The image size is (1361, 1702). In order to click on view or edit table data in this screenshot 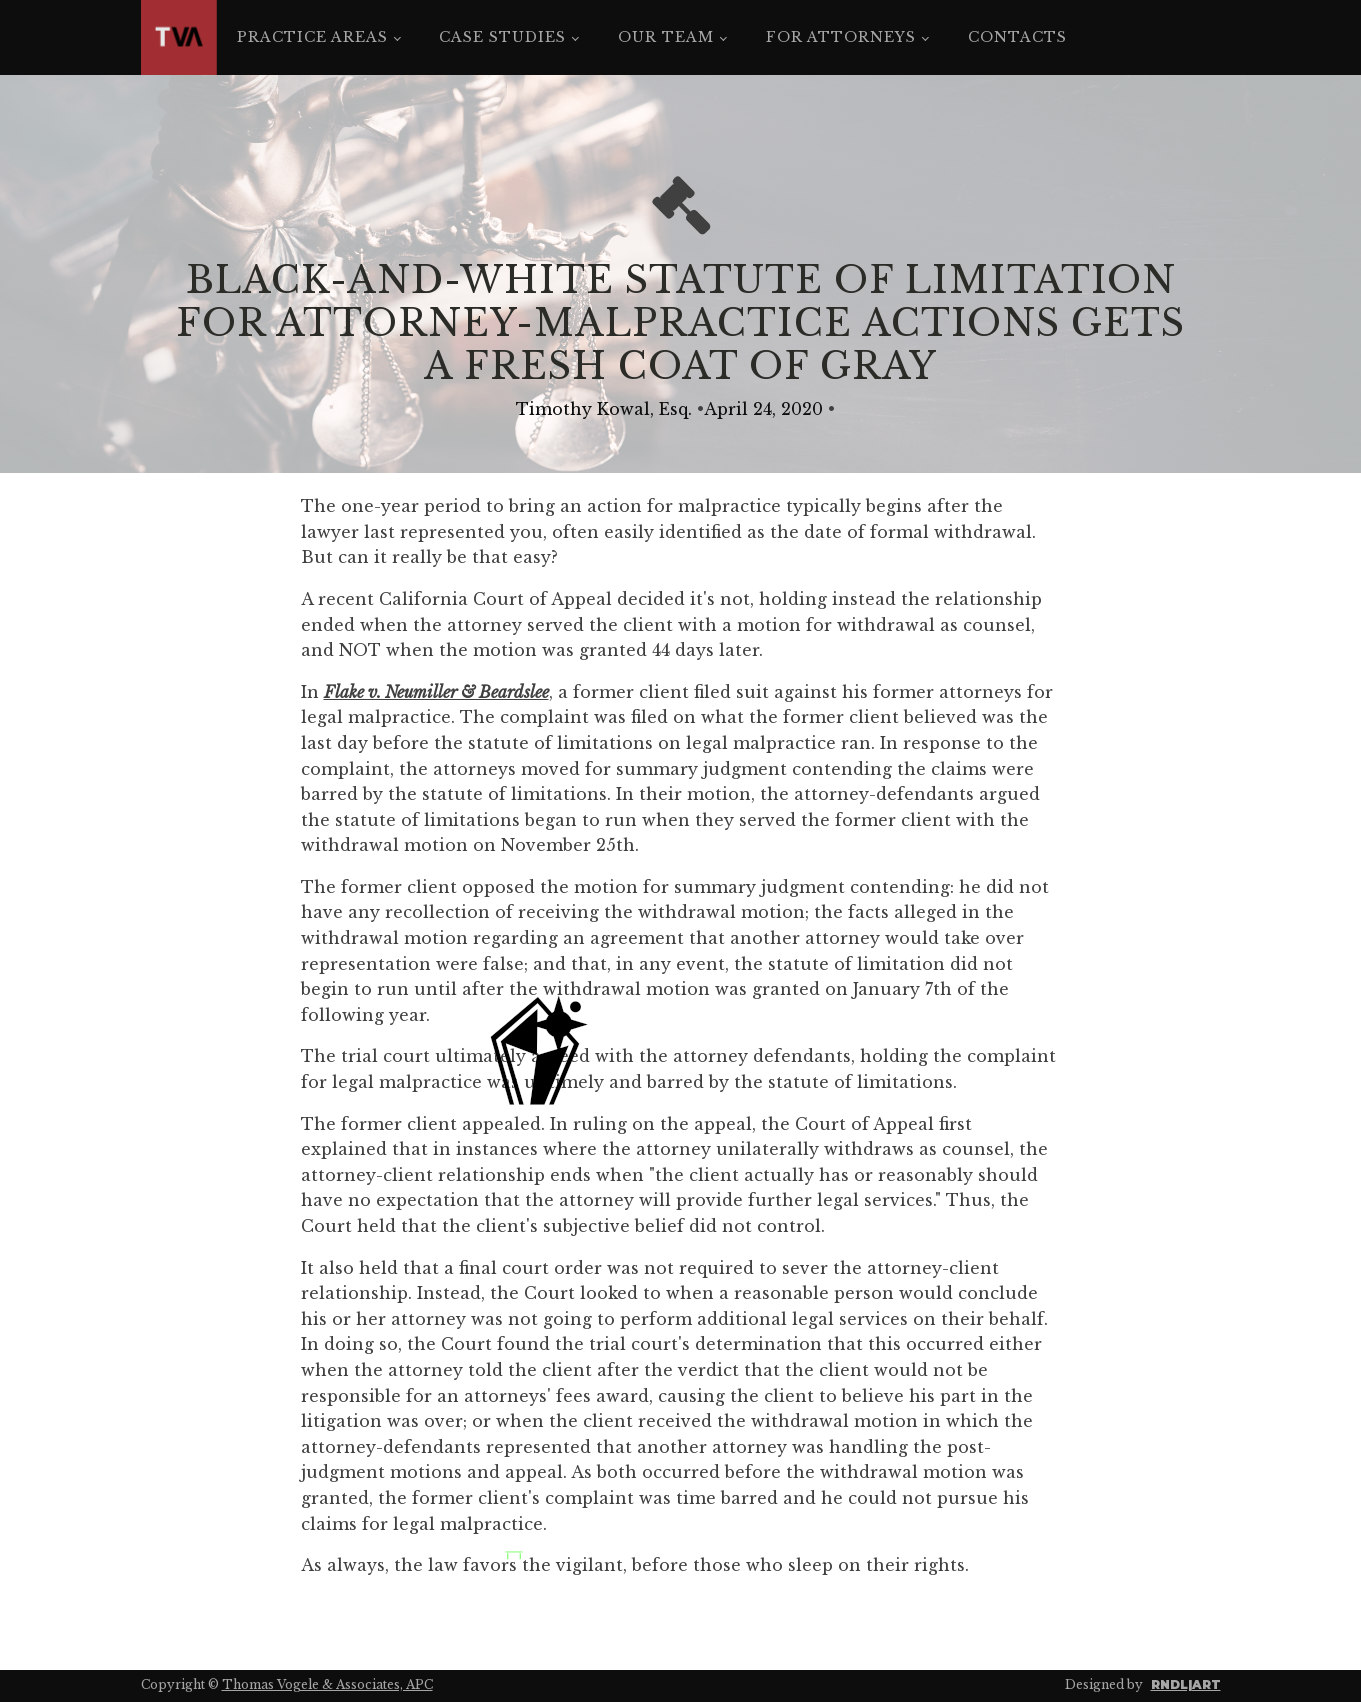, I will do `click(514, 1551)`.